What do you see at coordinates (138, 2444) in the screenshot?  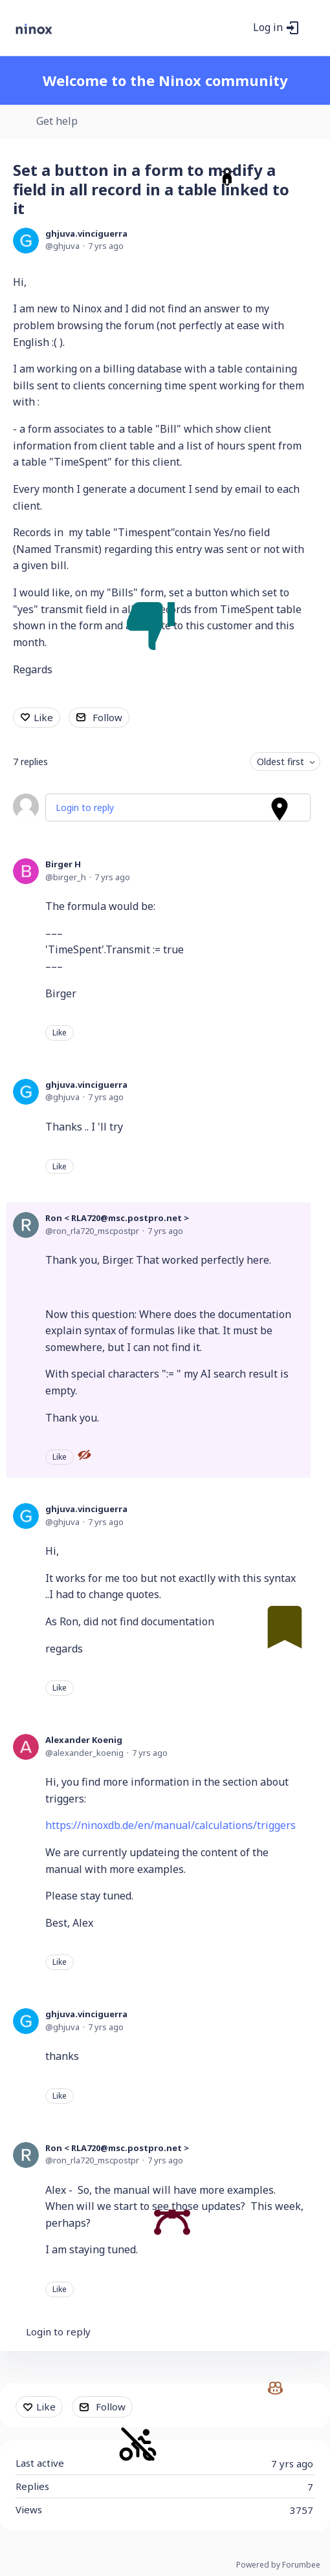 I see `bike rental or sharing unavailable` at bounding box center [138, 2444].